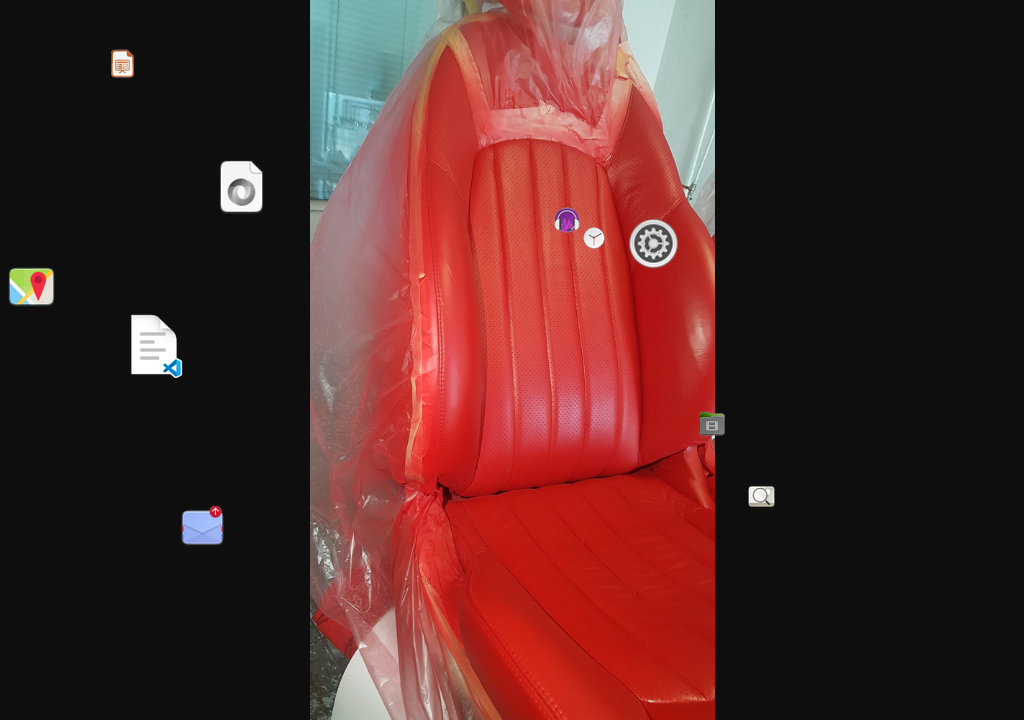  I want to click on open a presentation file, so click(122, 63).